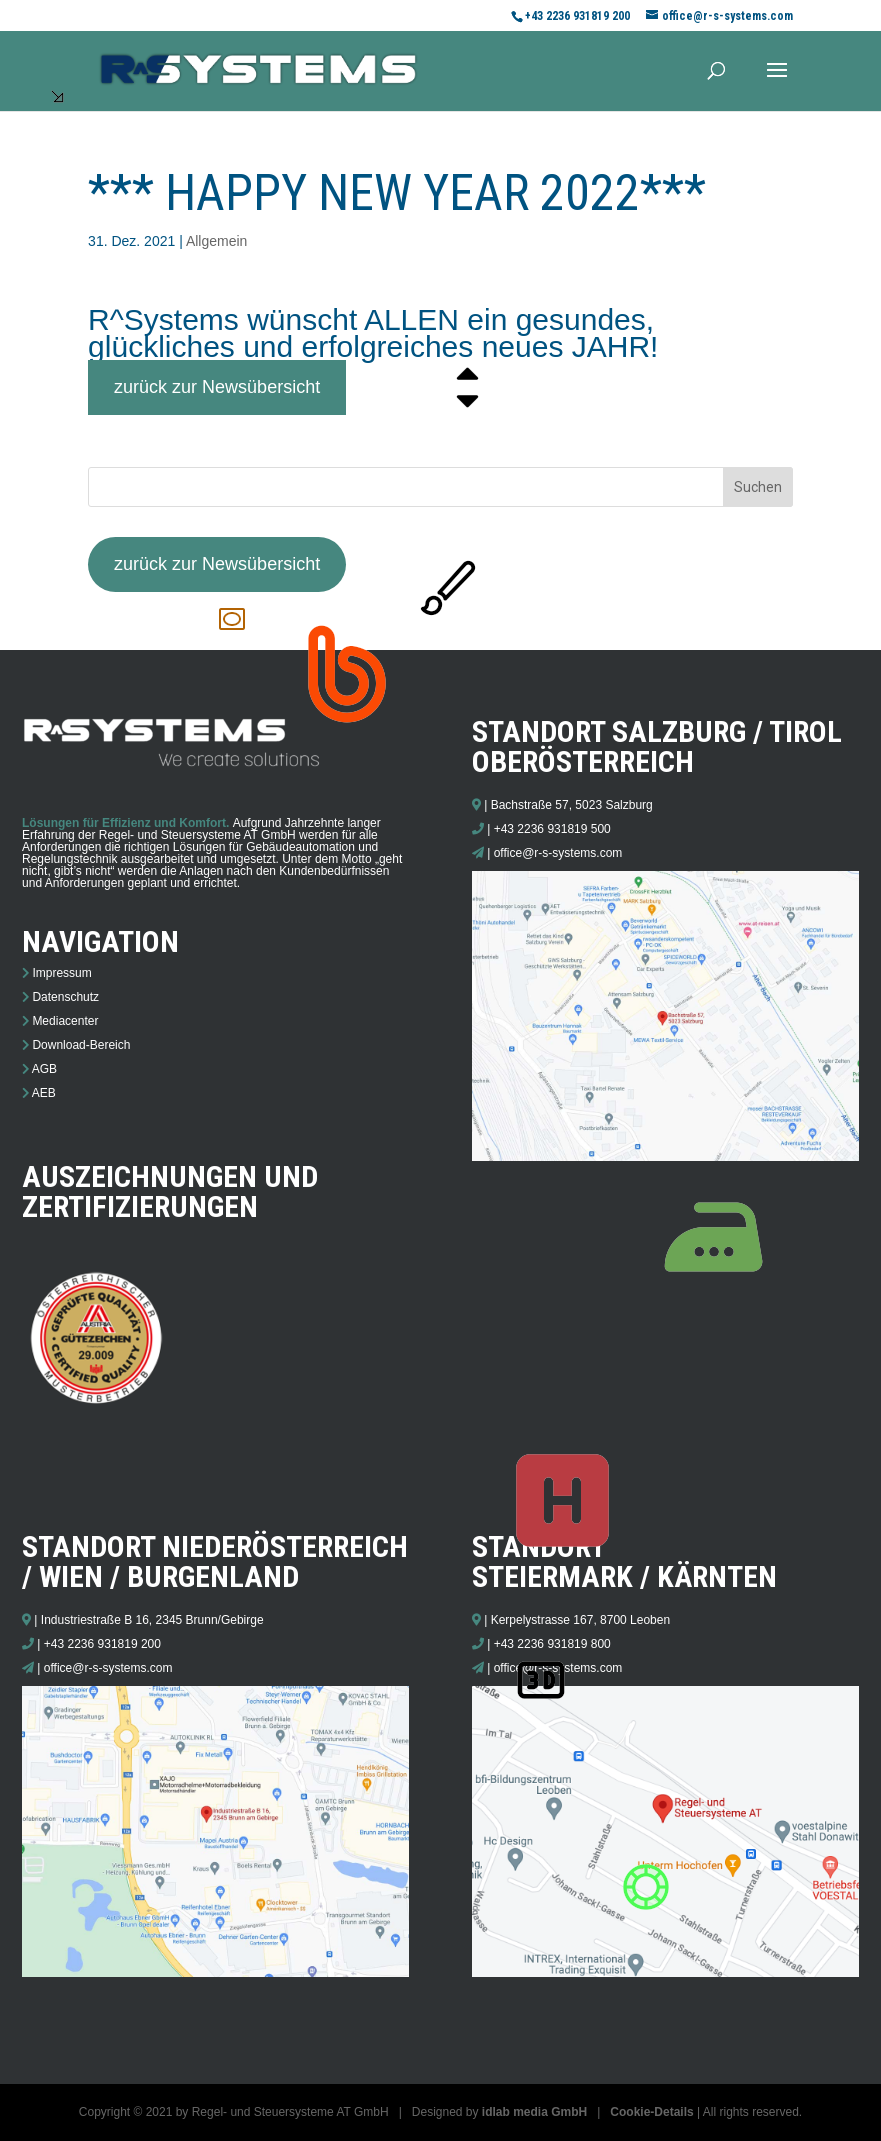 The height and width of the screenshot is (2141, 881). Describe the element at coordinates (714, 1237) in the screenshot. I see `select ironing or steam press setting` at that location.